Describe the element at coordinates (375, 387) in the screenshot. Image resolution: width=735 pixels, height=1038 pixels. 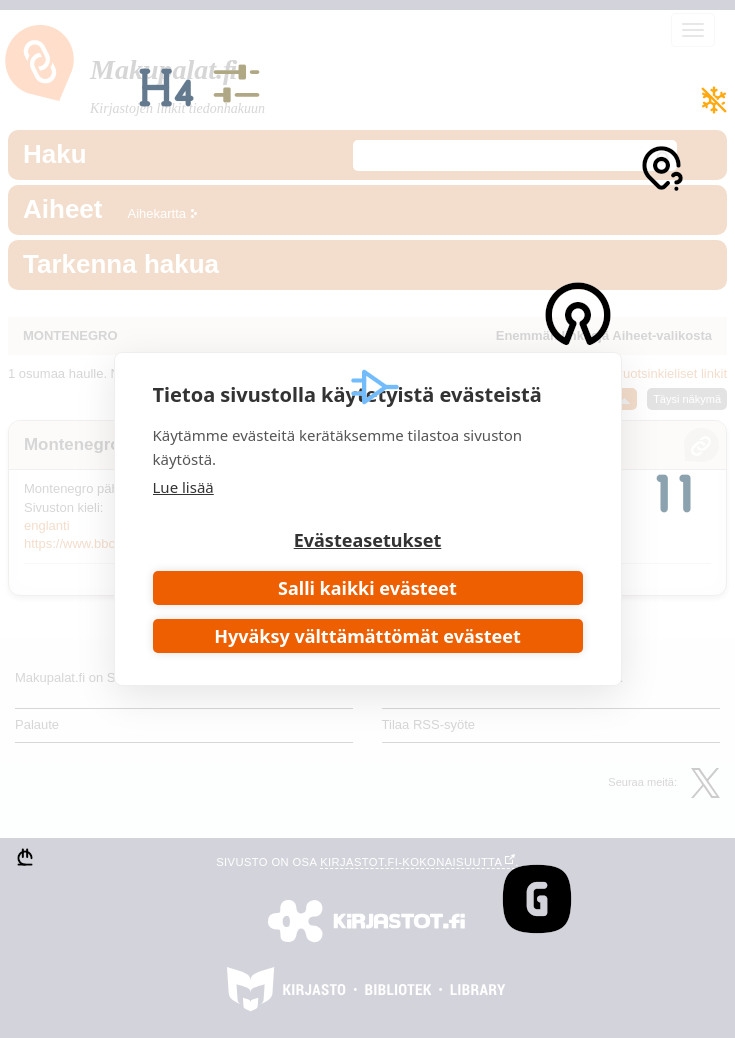
I see `logic buffer gate symbol in circuit design` at that location.